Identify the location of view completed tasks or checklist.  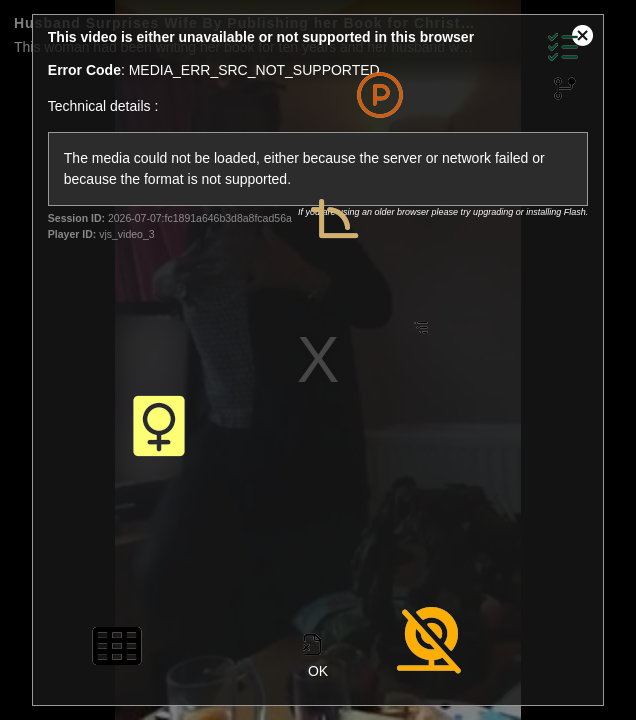
(563, 47).